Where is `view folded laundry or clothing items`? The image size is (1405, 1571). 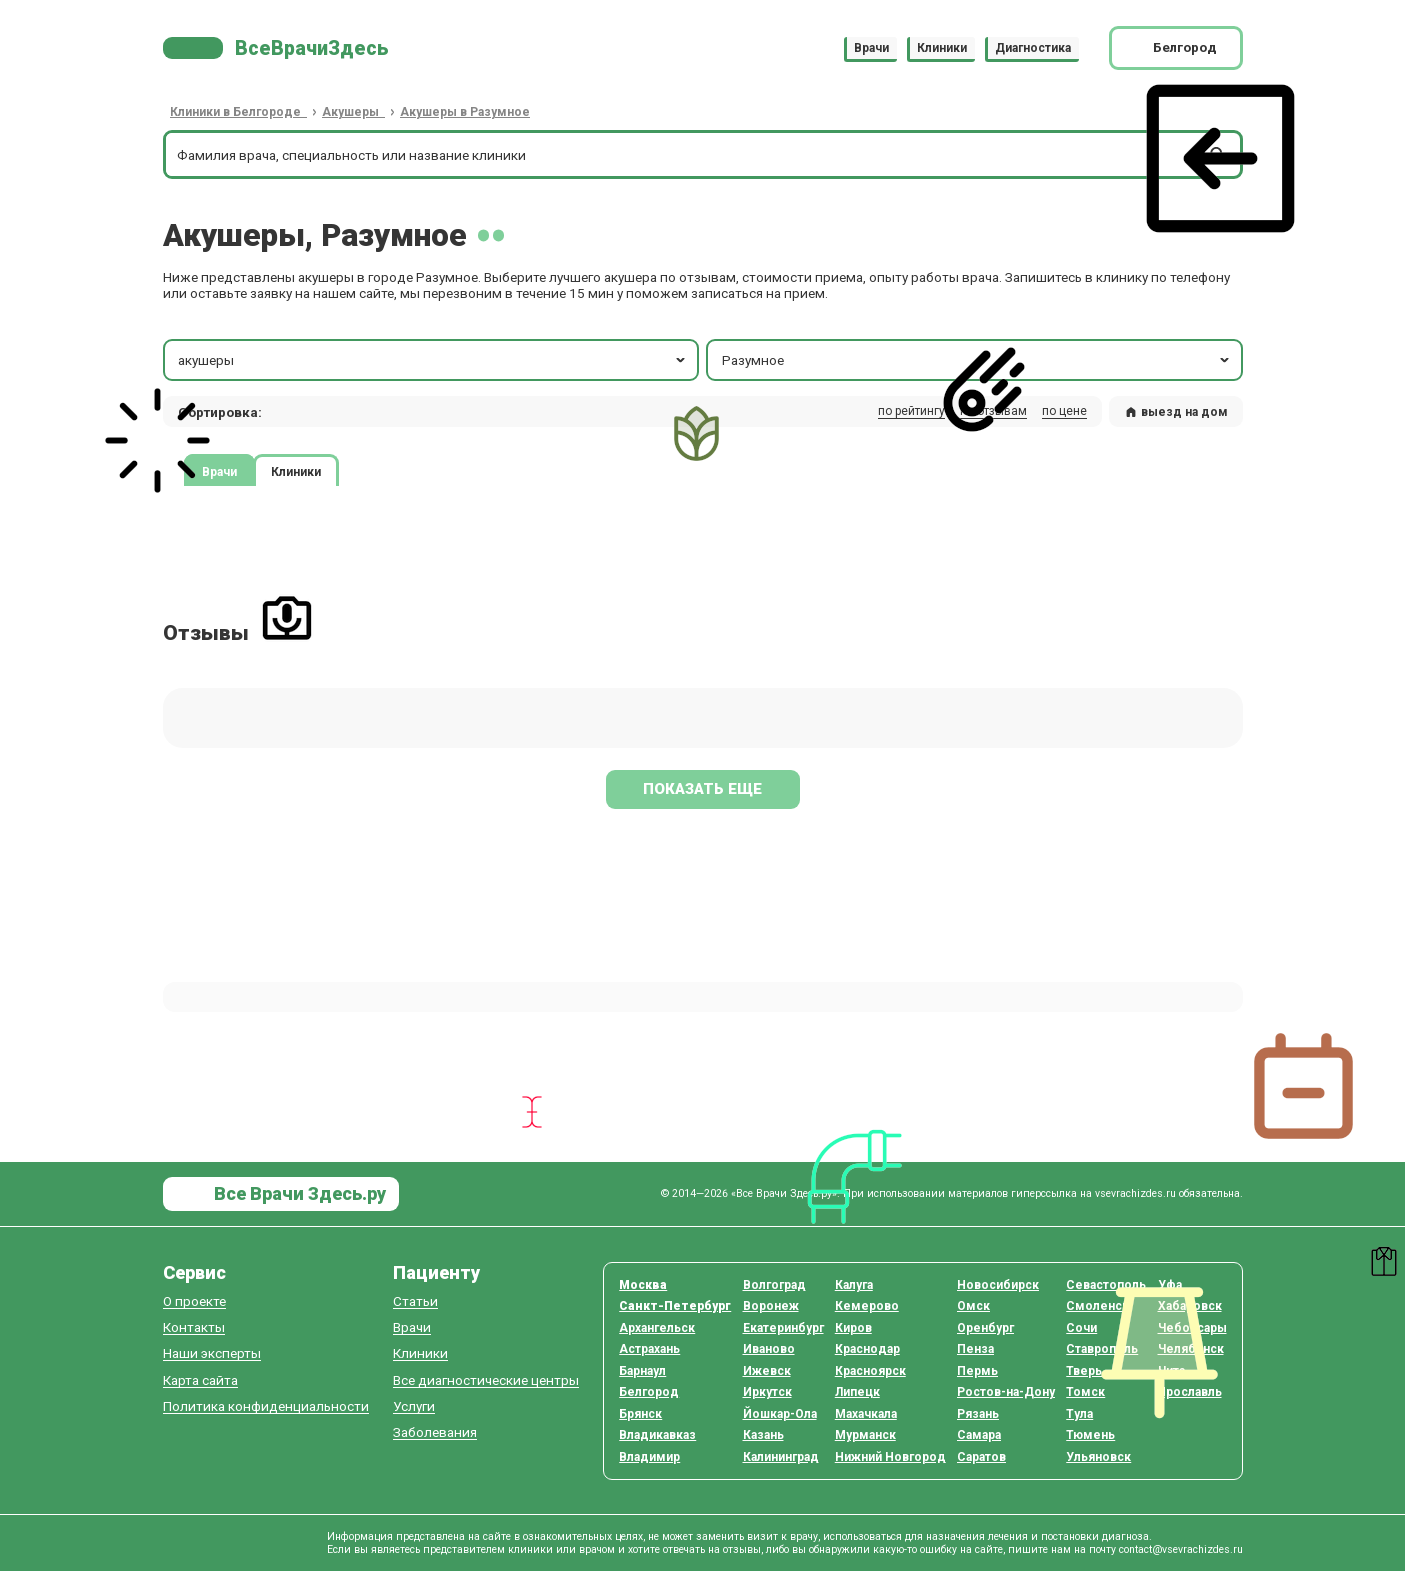 view folded laundry or clothing items is located at coordinates (1384, 1262).